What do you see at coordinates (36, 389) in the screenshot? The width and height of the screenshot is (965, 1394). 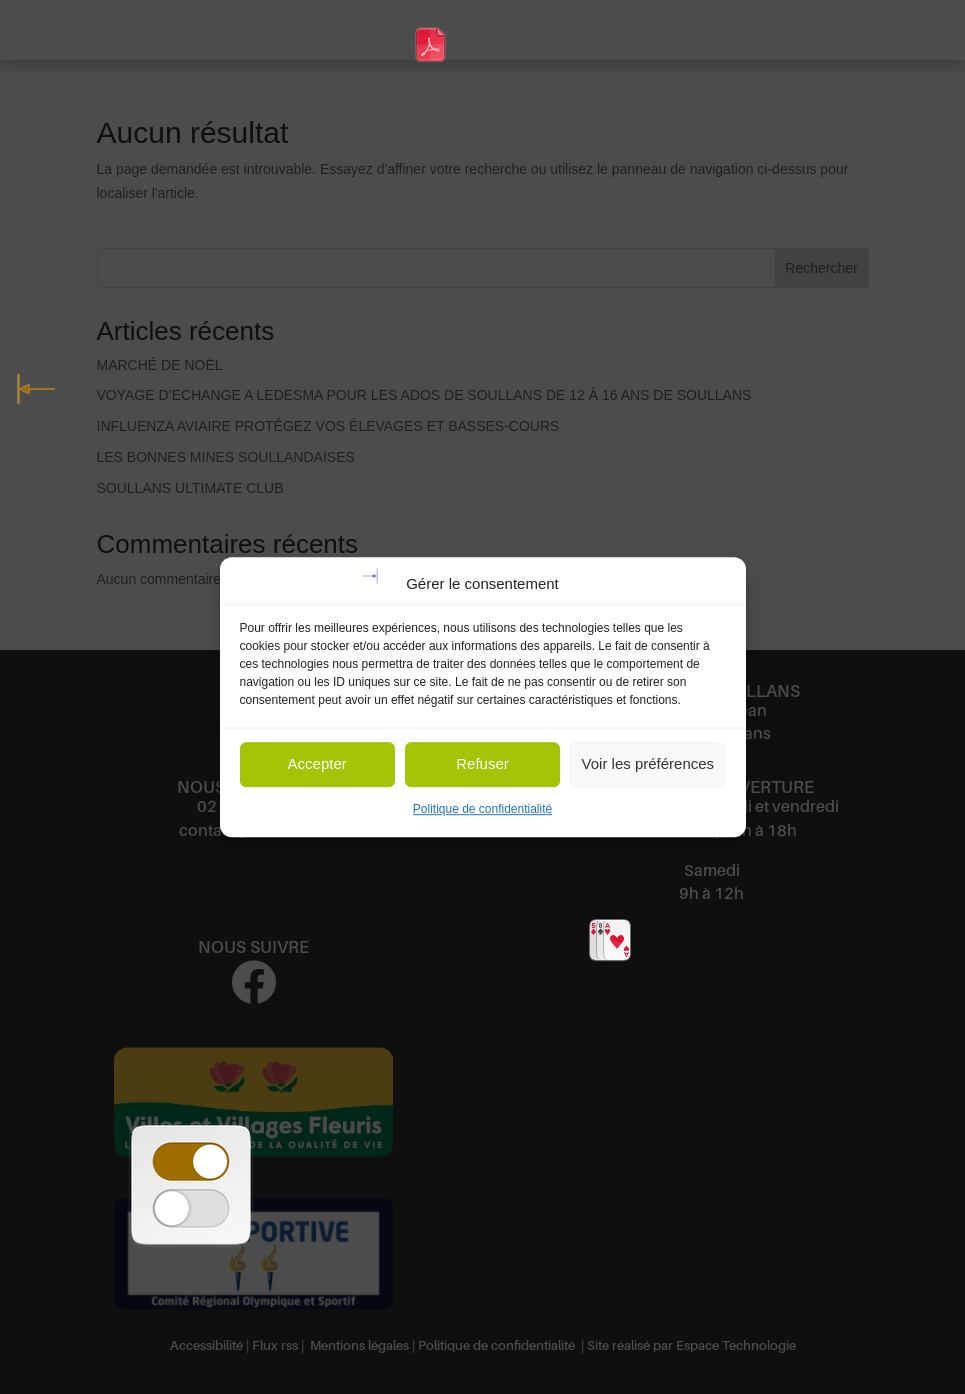 I see `go to the first item in a list or sequence` at bounding box center [36, 389].